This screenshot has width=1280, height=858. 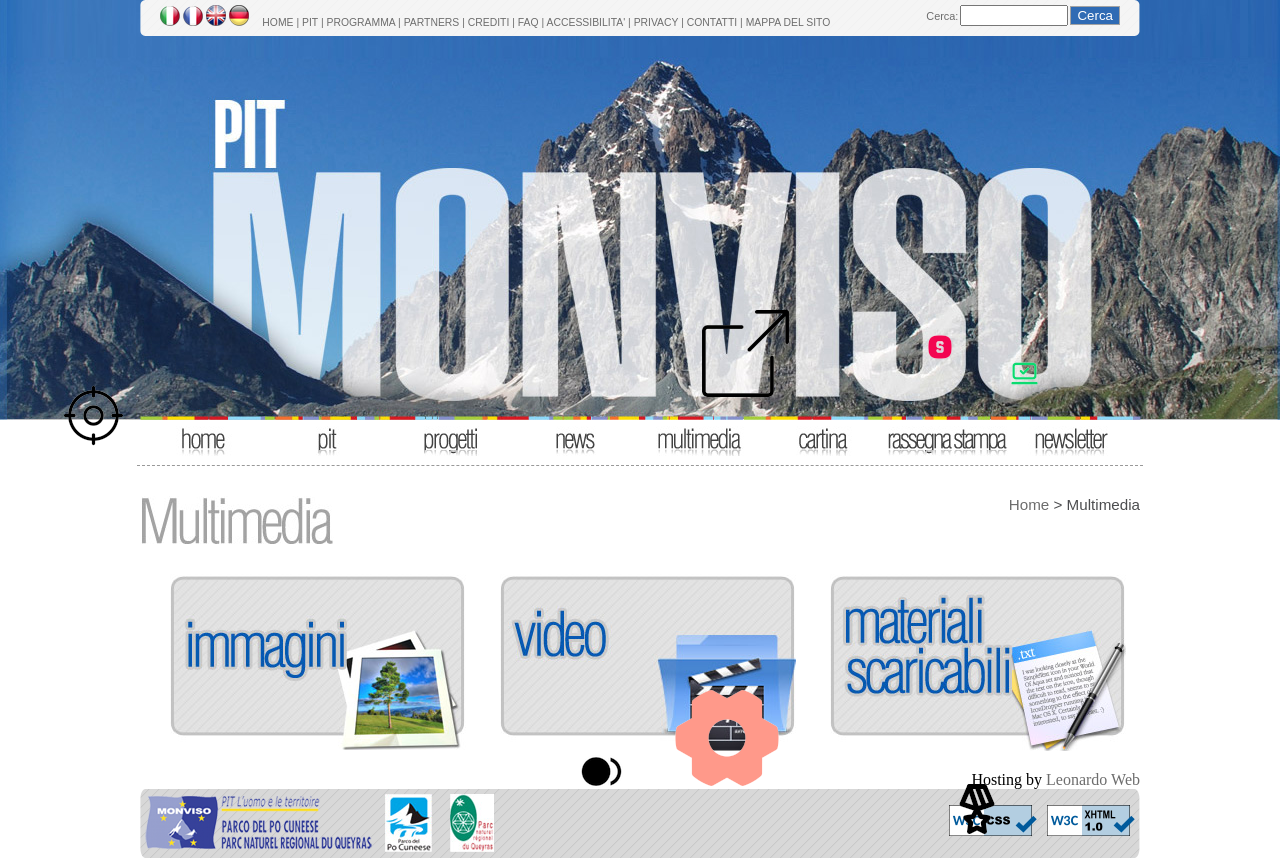 What do you see at coordinates (1024, 373) in the screenshot?
I see `device verification complete` at bounding box center [1024, 373].